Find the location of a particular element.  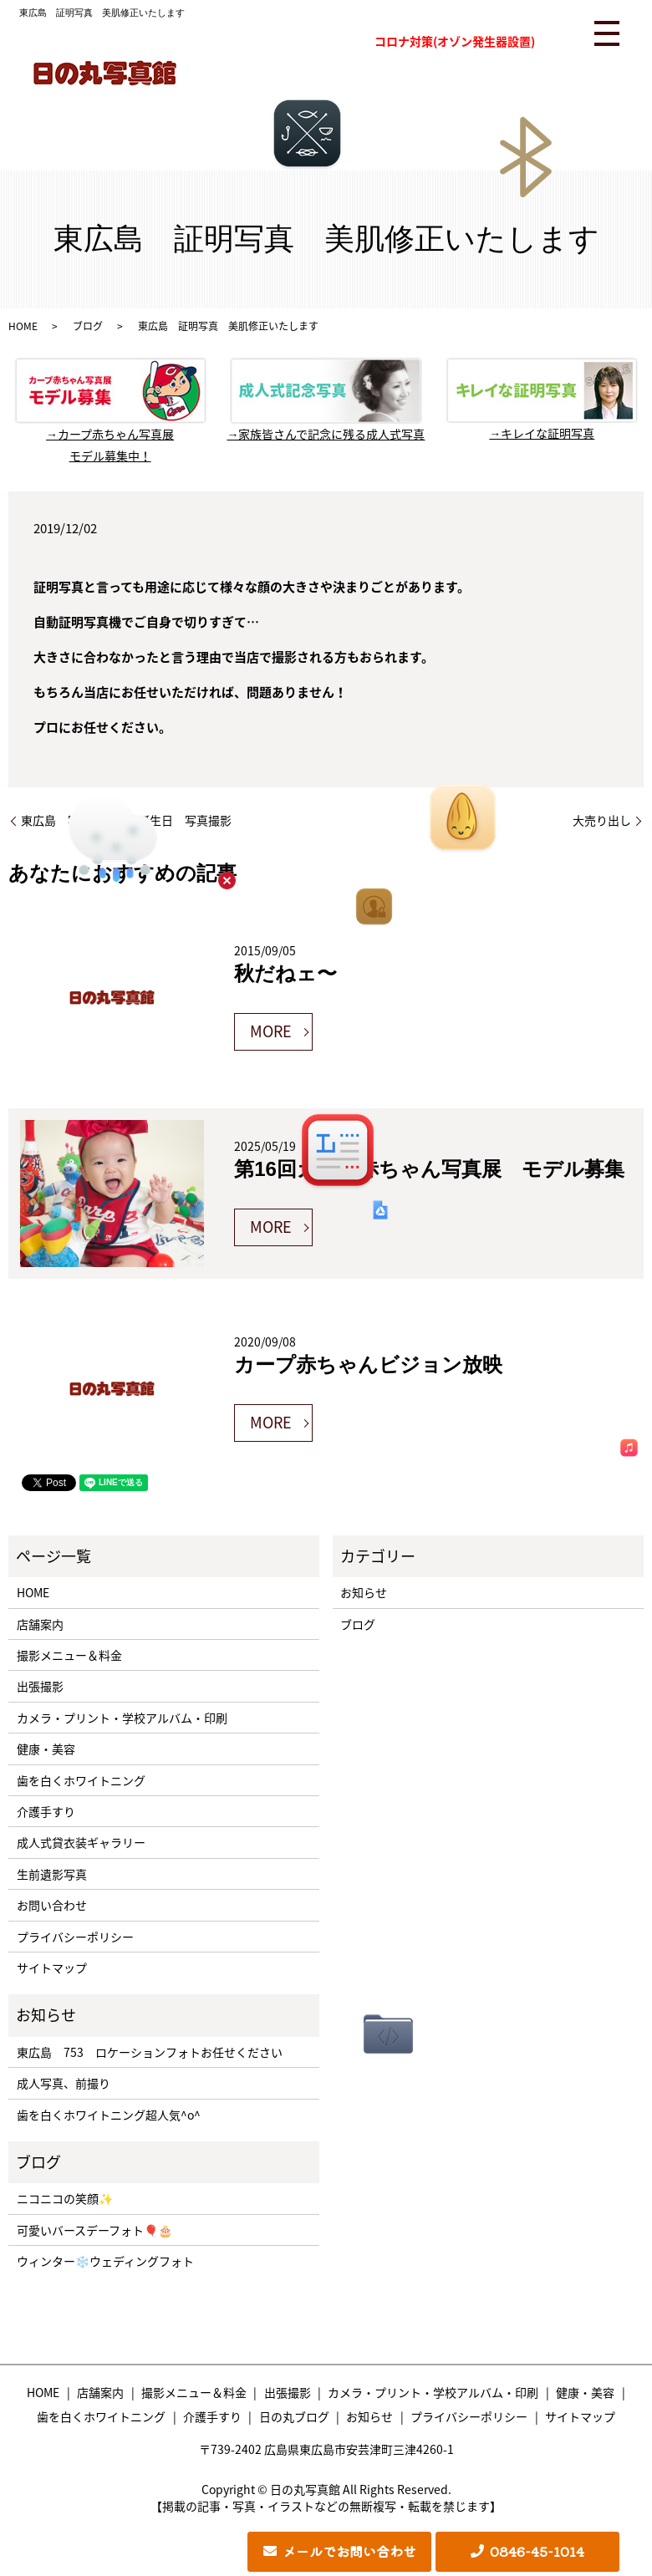

a google drive shortcut or linked file is located at coordinates (380, 1210).